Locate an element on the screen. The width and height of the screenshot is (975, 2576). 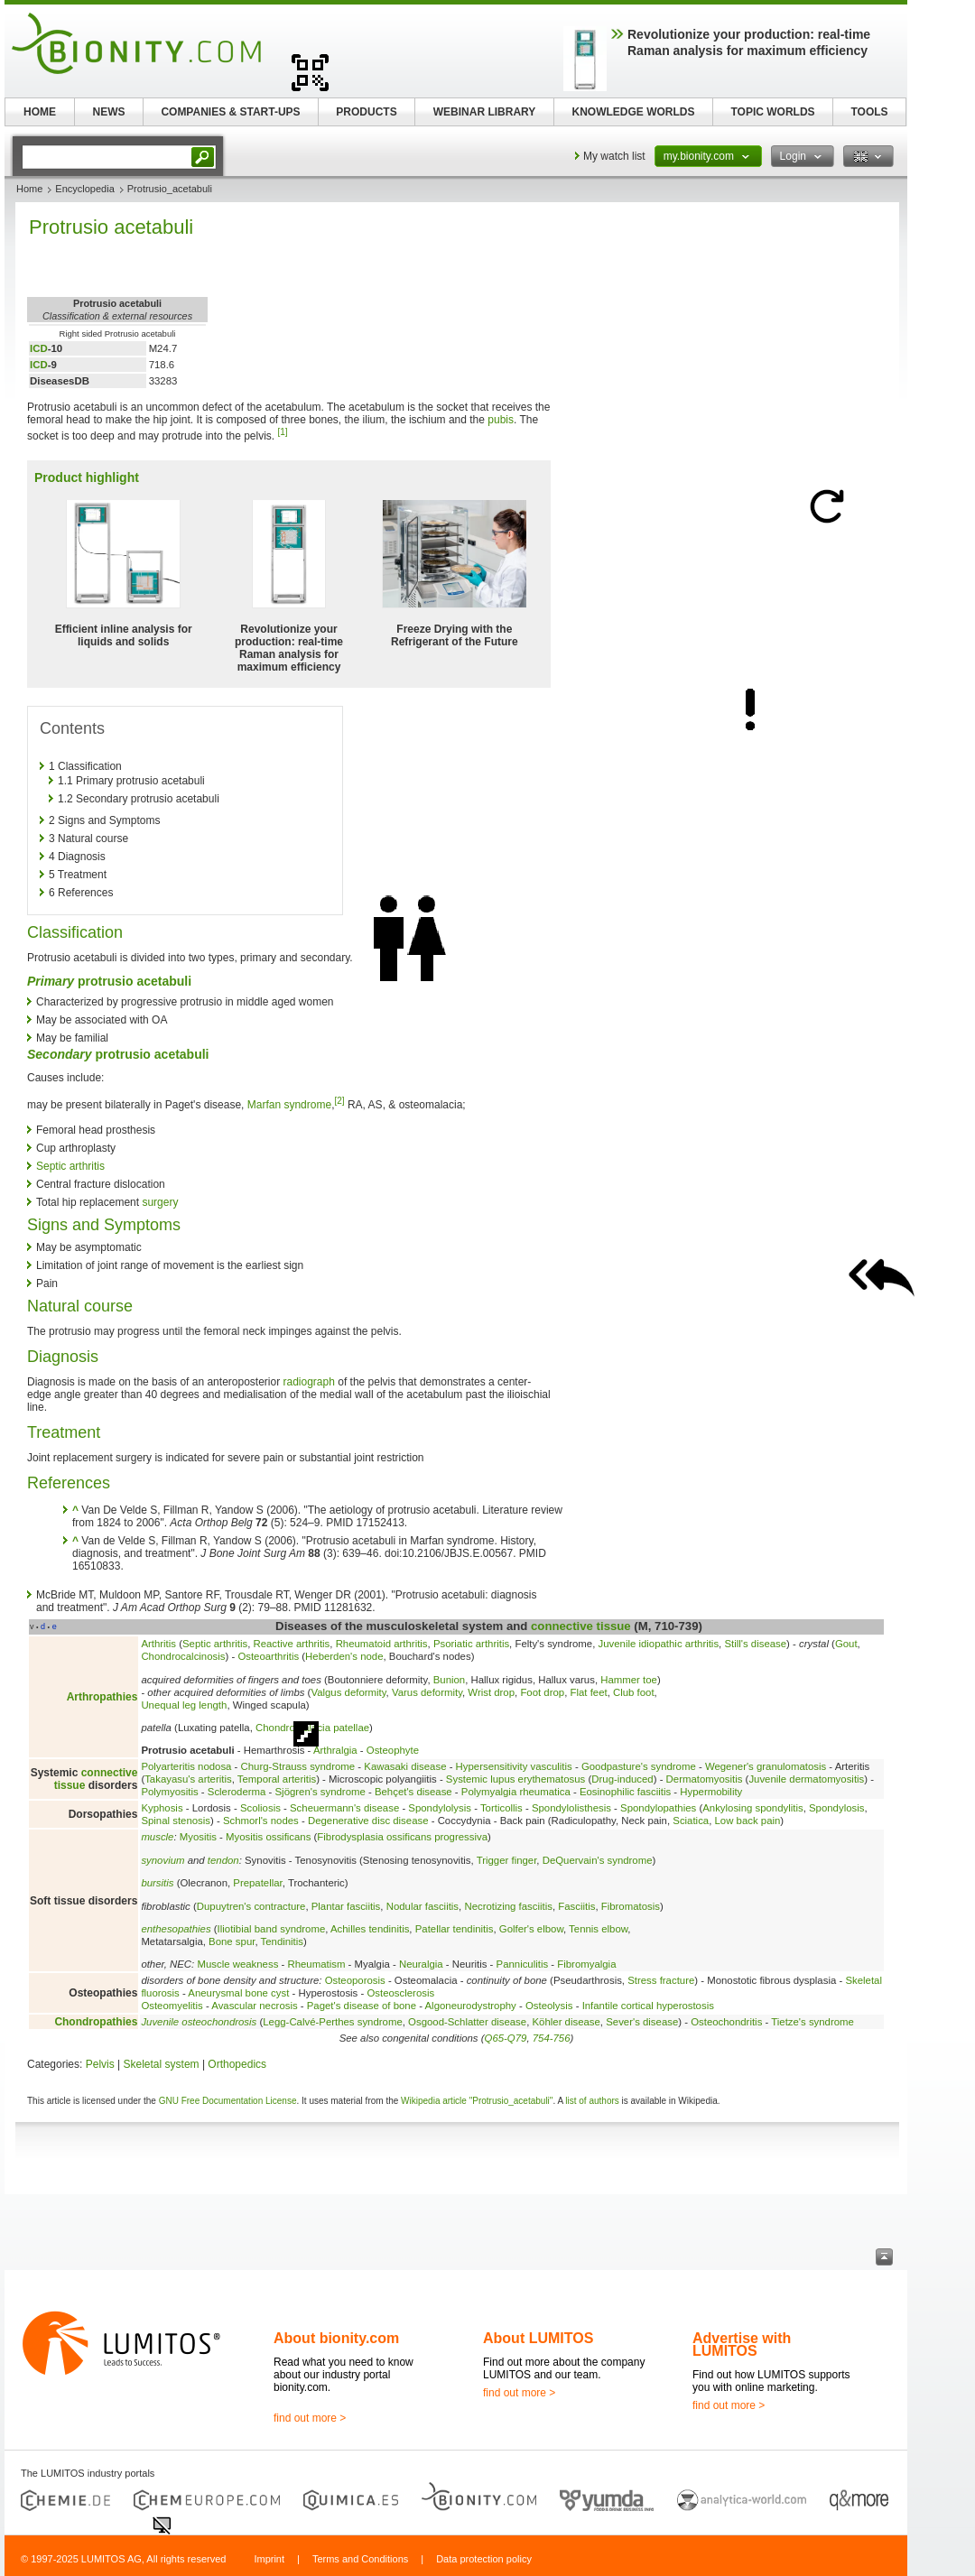
indicates restroom or bathroom facilities is located at coordinates (407, 938).